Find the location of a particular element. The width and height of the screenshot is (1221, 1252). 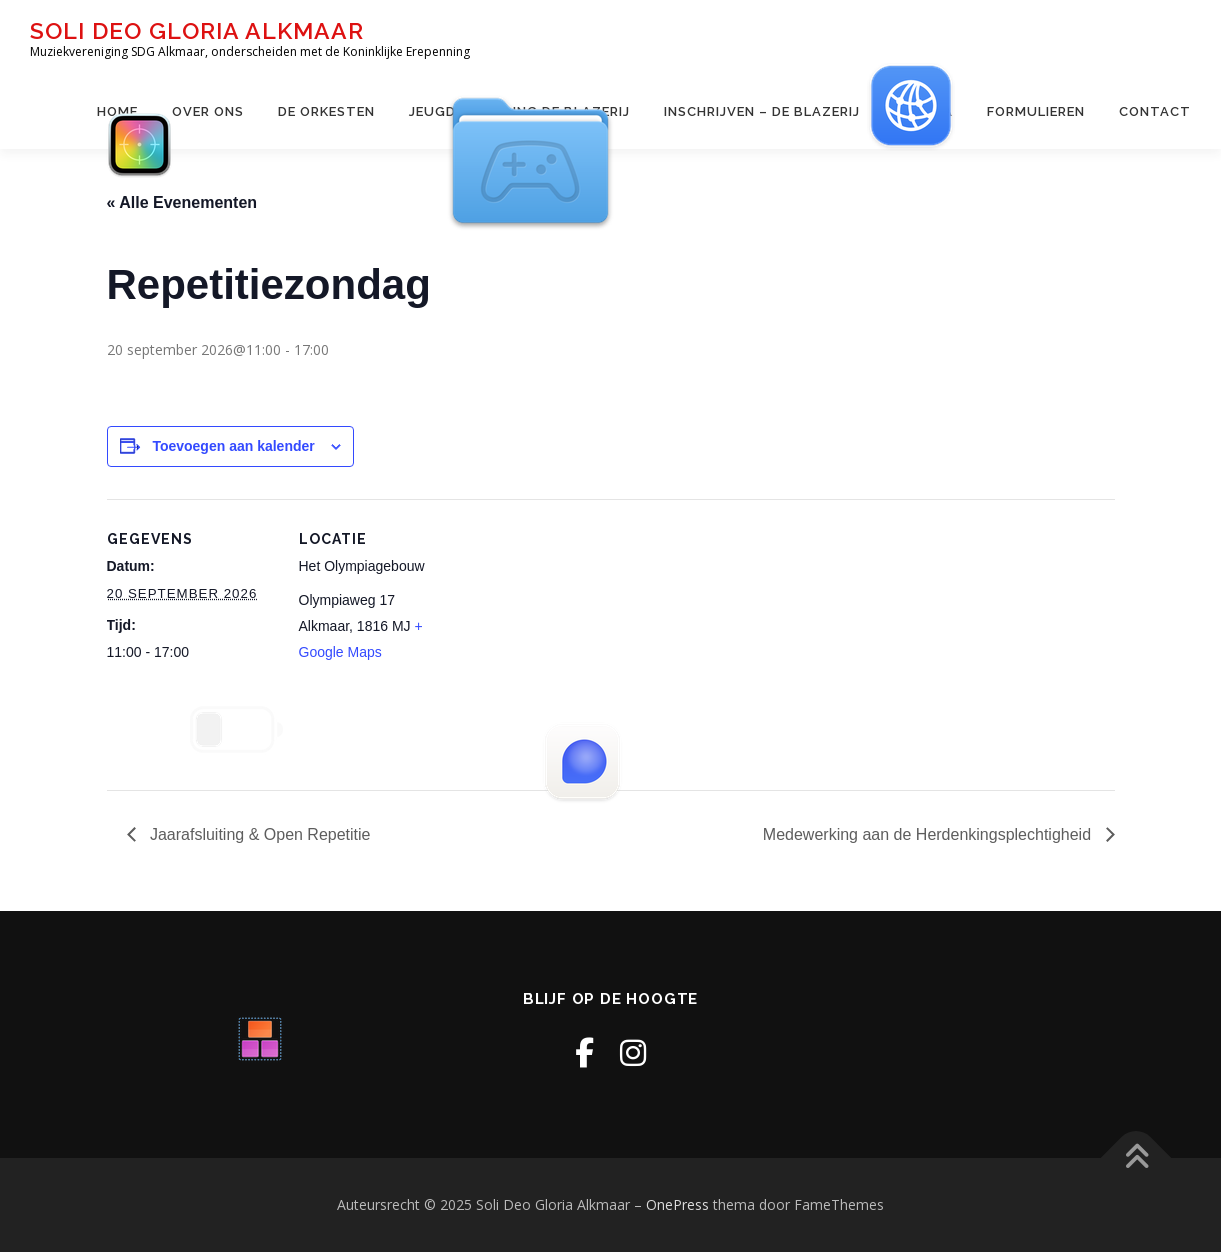

calibrate display color and settings is located at coordinates (139, 144).